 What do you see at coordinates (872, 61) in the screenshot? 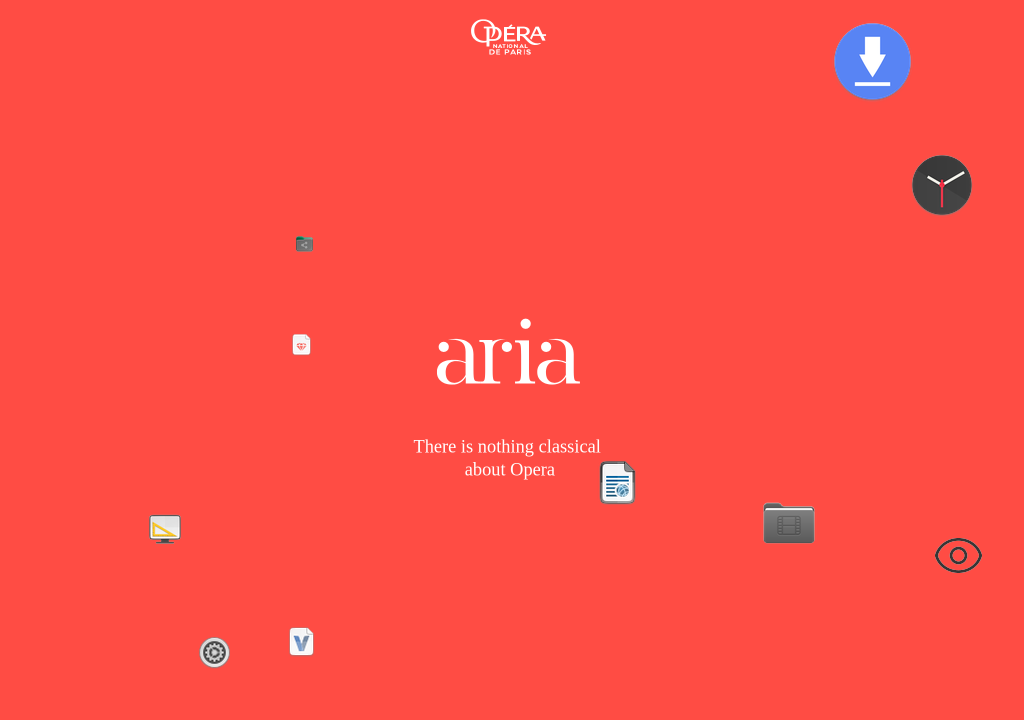
I see `access your downloads folder` at bounding box center [872, 61].